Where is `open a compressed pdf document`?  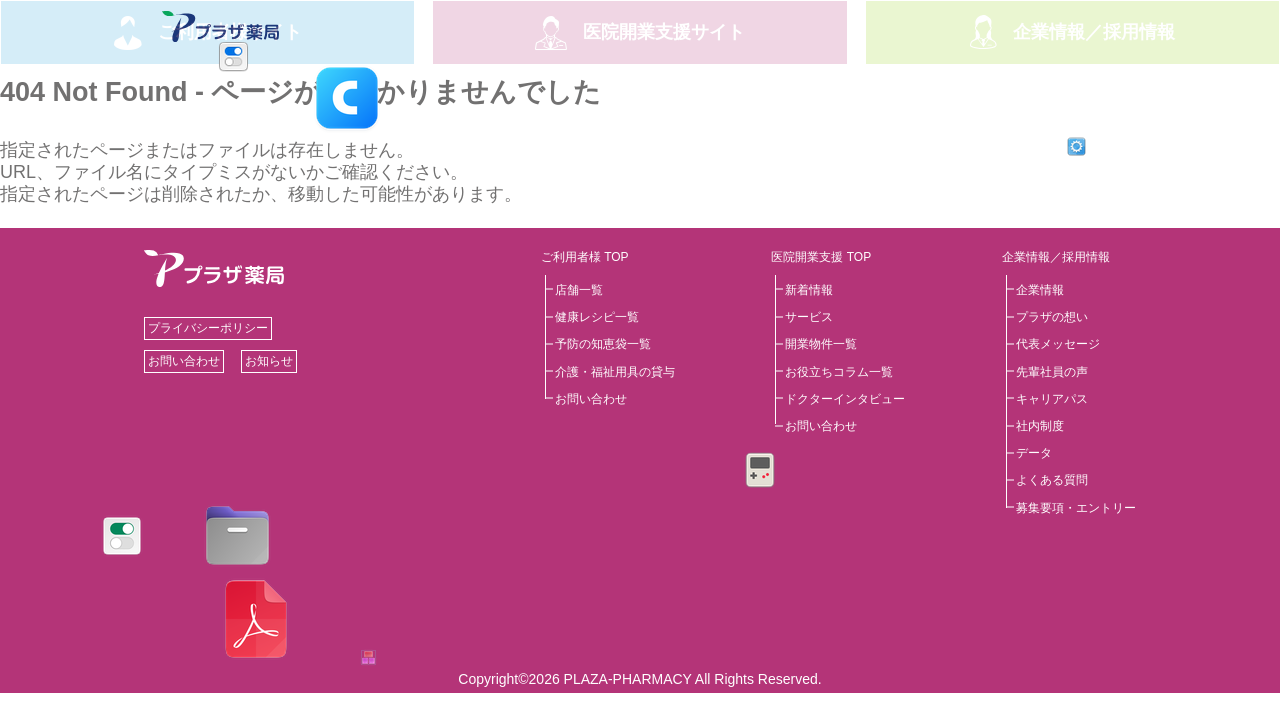 open a compressed pdf document is located at coordinates (256, 619).